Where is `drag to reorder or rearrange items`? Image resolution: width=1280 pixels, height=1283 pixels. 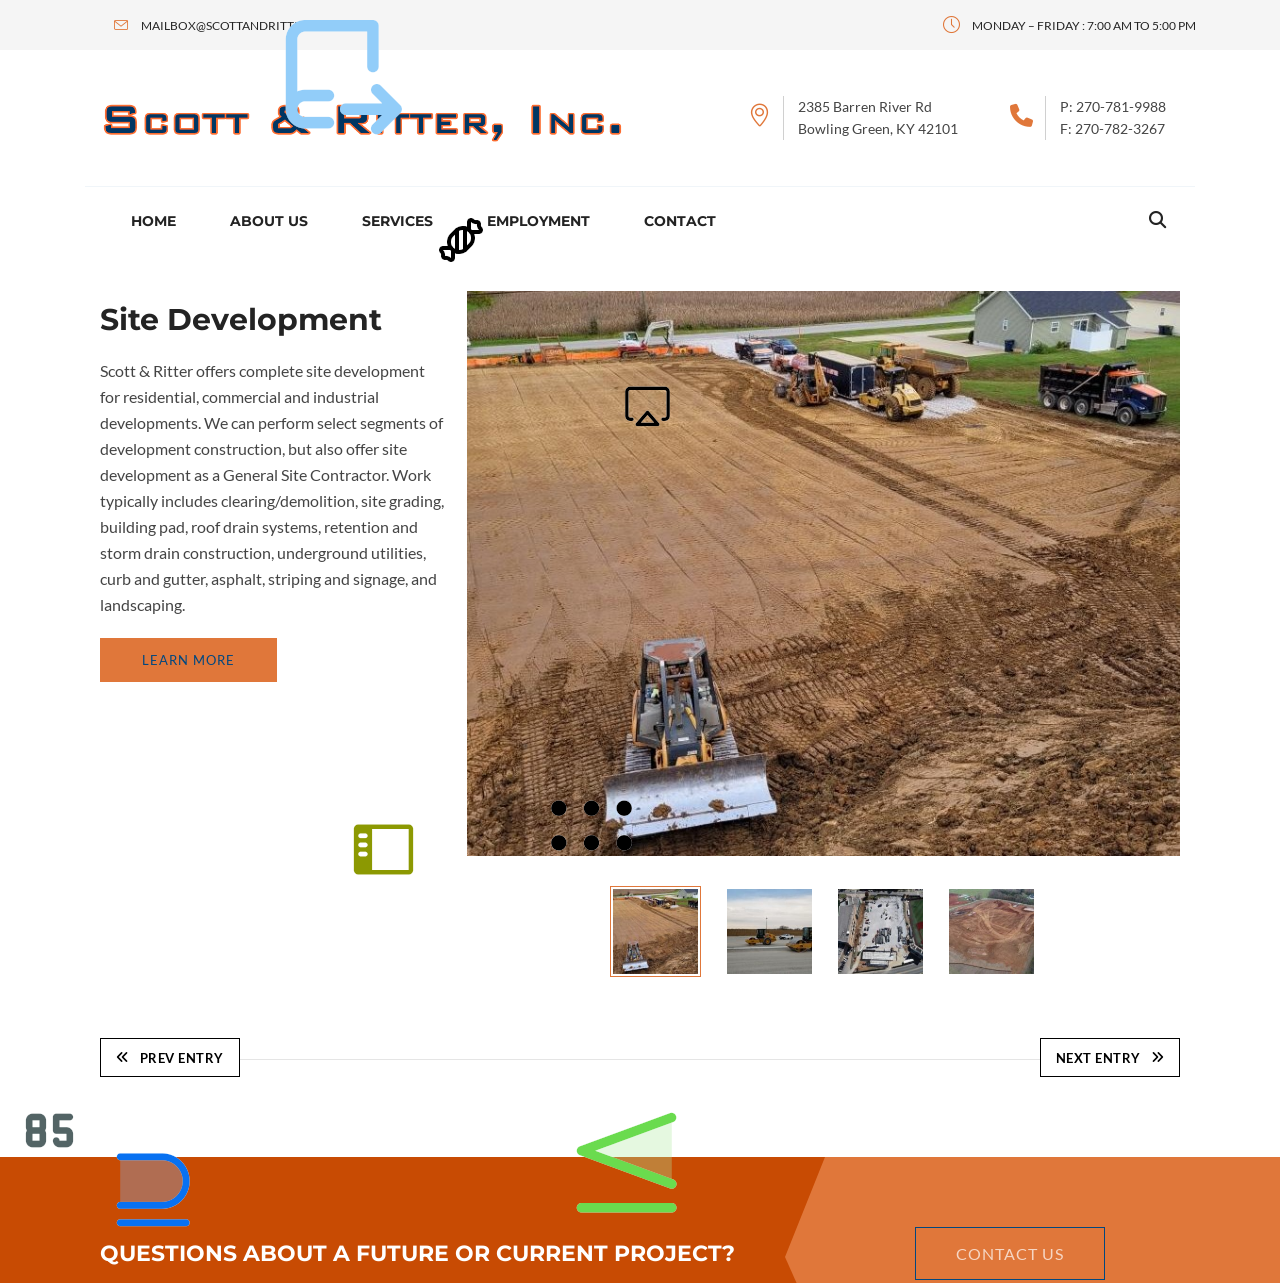
drag to reorder or rearrange items is located at coordinates (591, 825).